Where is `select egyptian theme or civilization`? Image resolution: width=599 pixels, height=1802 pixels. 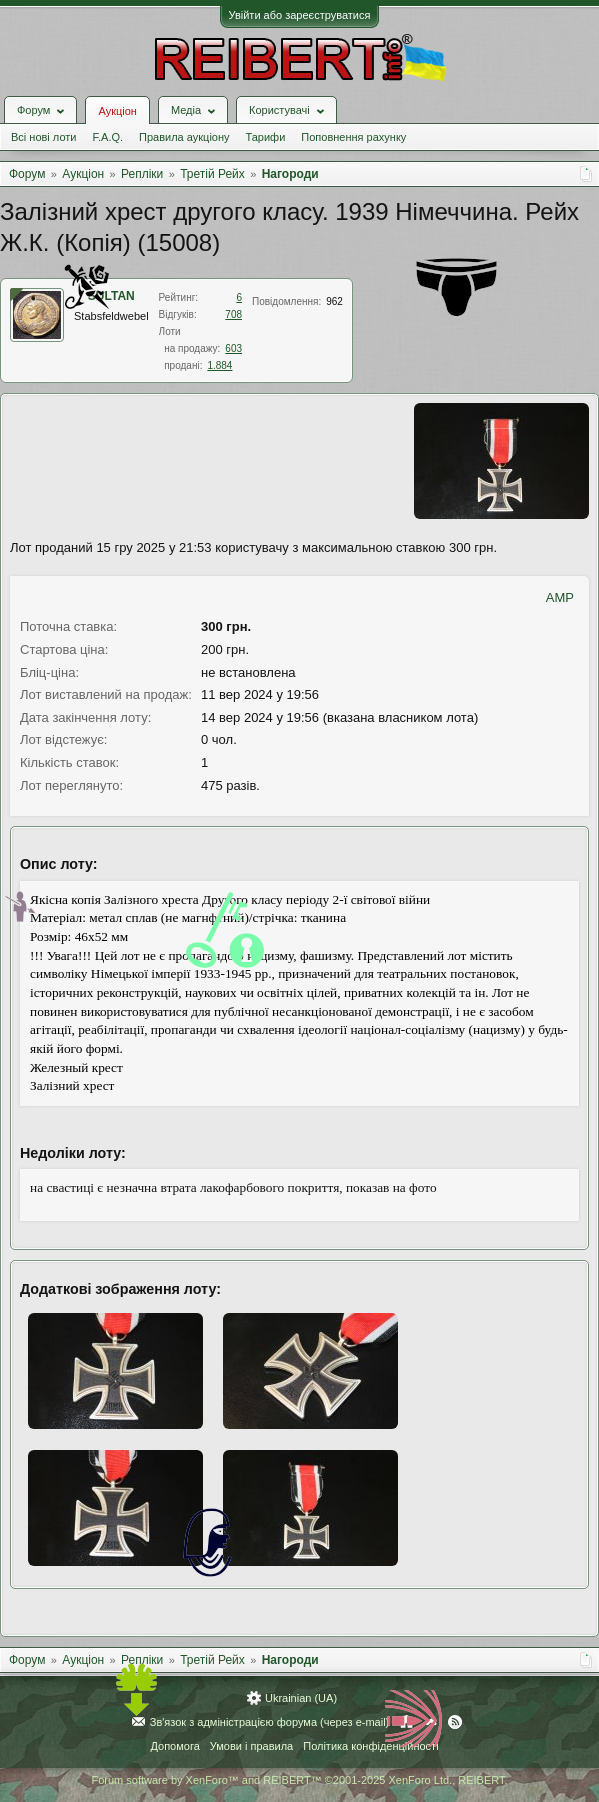 select egyptian theme or civilization is located at coordinates (207, 1542).